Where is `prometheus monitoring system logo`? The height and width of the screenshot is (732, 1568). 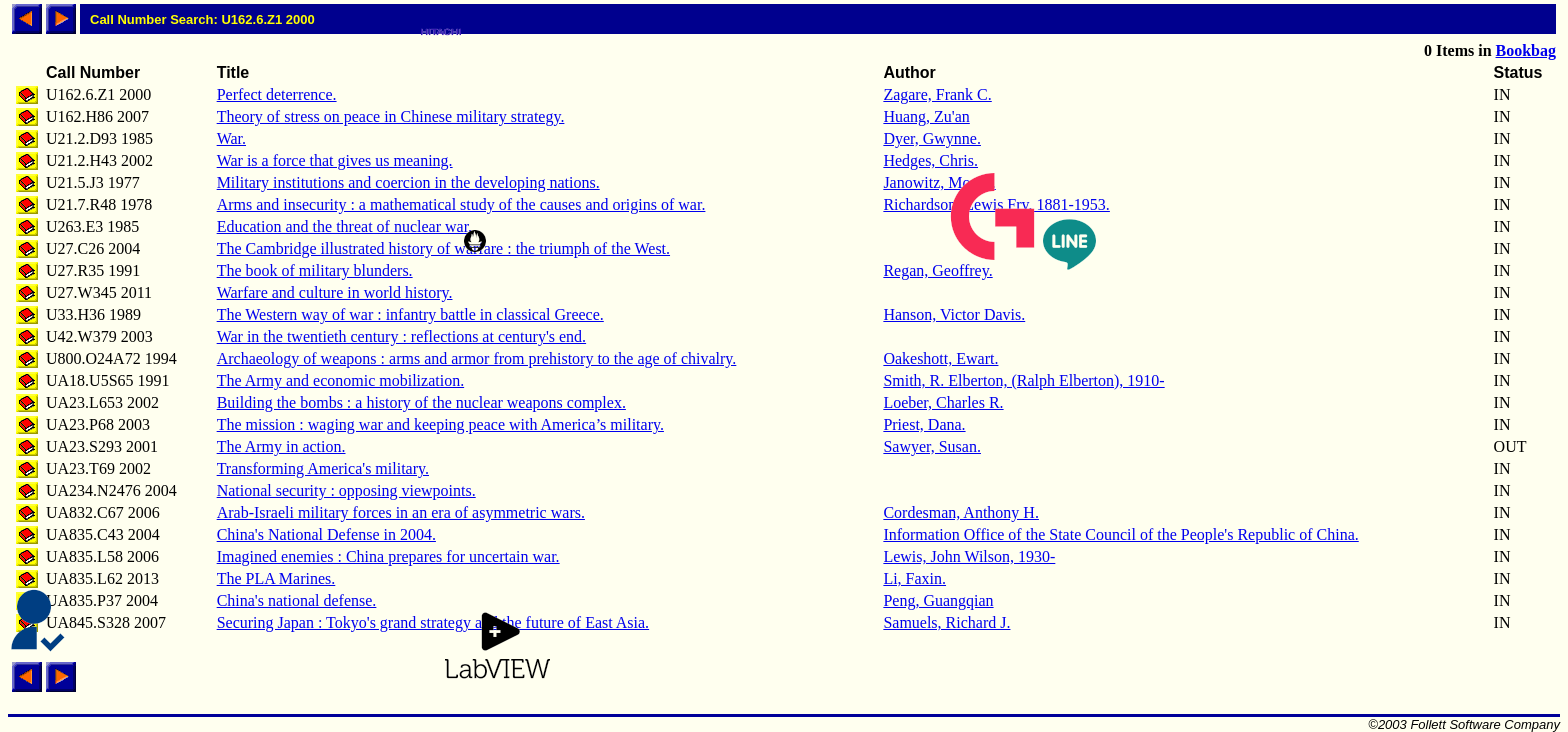 prometheus monitoring system logo is located at coordinates (475, 241).